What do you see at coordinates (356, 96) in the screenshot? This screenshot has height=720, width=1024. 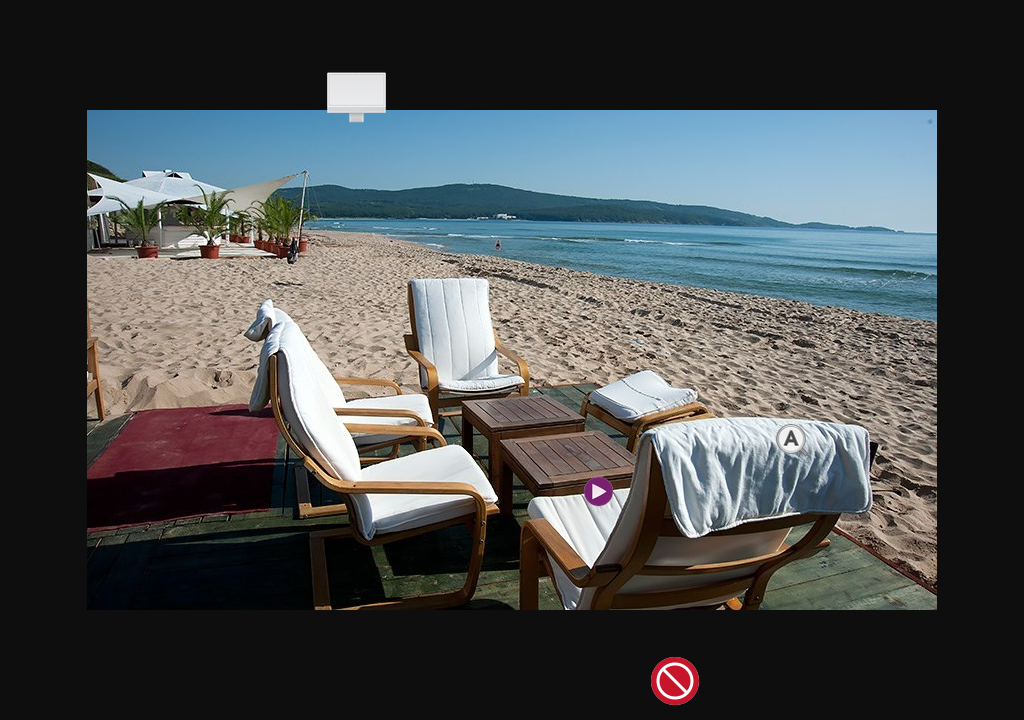 I see `represents this mac in system preferences or network settings` at bounding box center [356, 96].